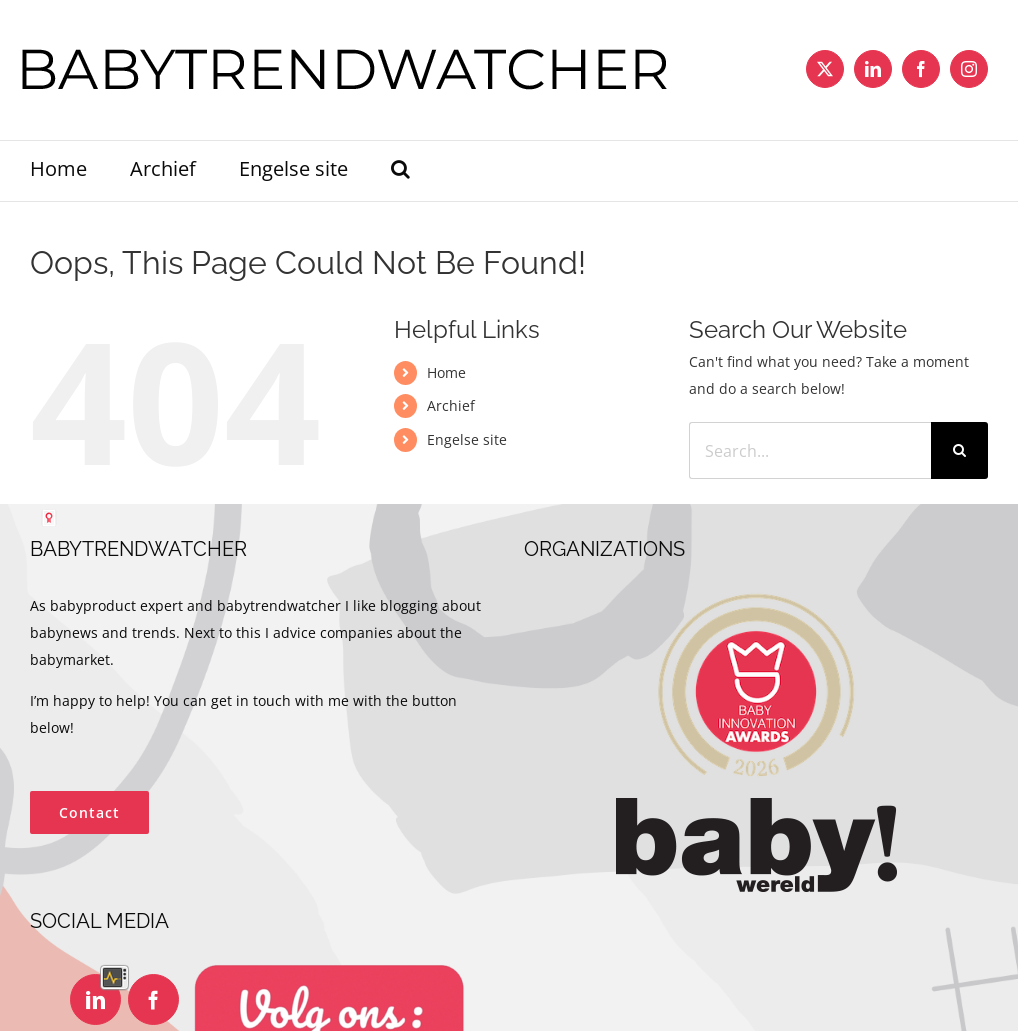 Image resolution: width=1018 pixels, height=1031 pixels. Describe the element at coordinates (49, 518) in the screenshot. I see `a pkcs7 certificate file or security credential` at that location.